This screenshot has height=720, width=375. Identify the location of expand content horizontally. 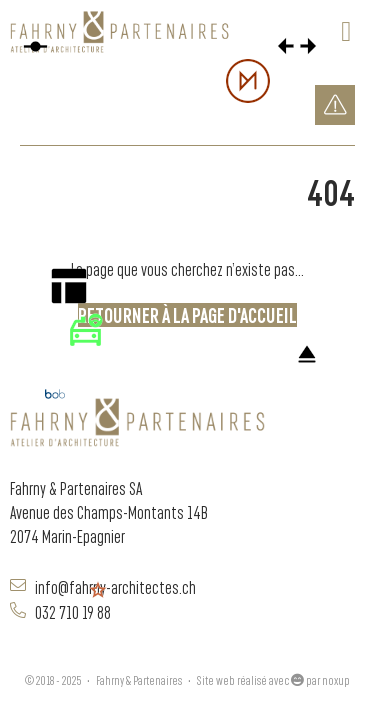
(297, 46).